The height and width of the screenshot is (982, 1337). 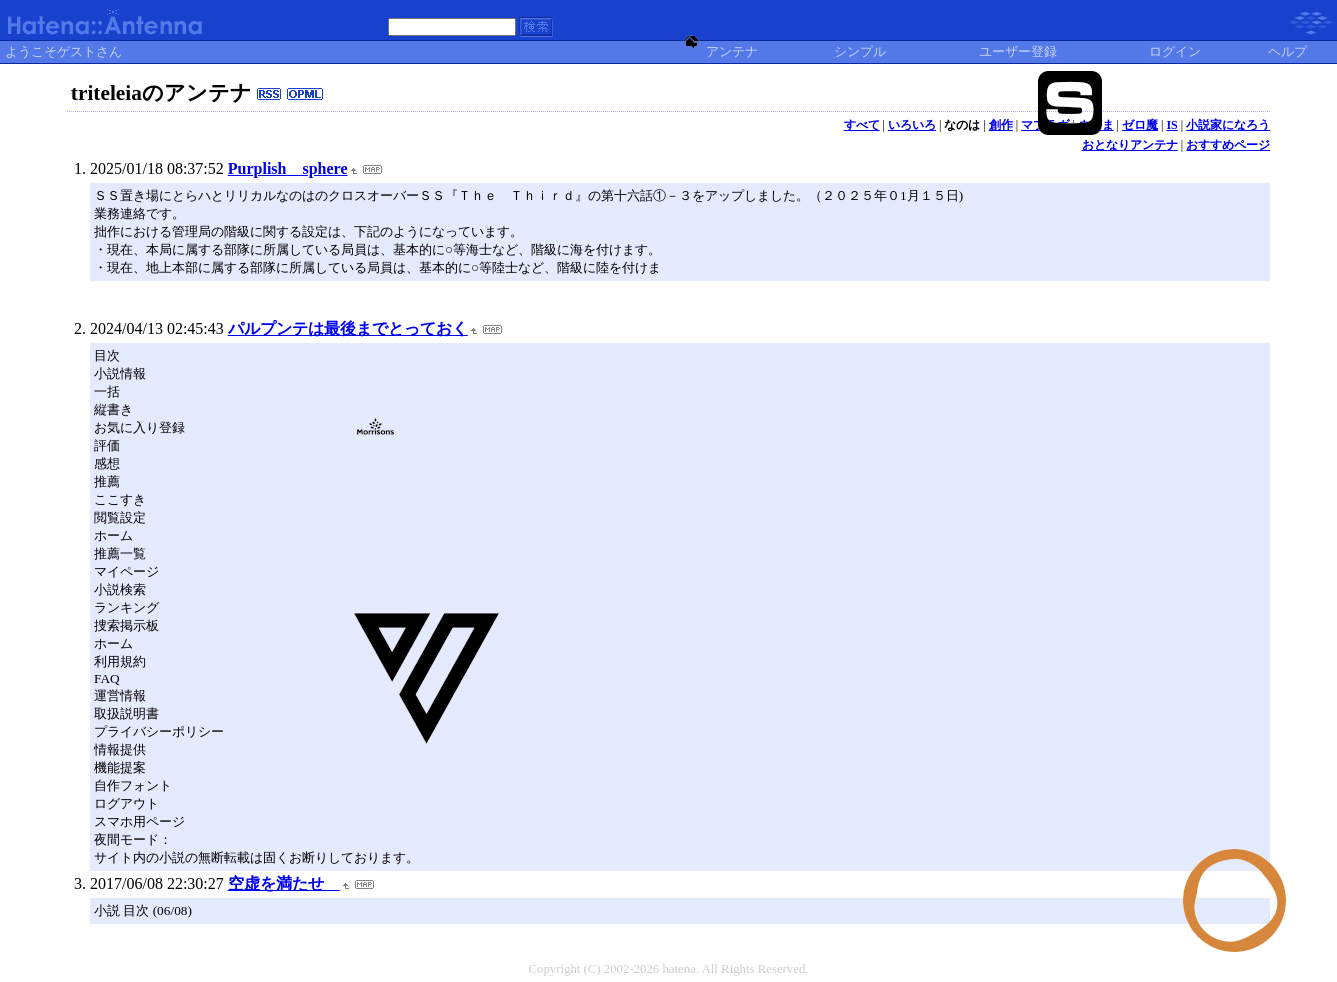 What do you see at coordinates (375, 426) in the screenshot?
I see `morrisons supermarket app or website` at bounding box center [375, 426].